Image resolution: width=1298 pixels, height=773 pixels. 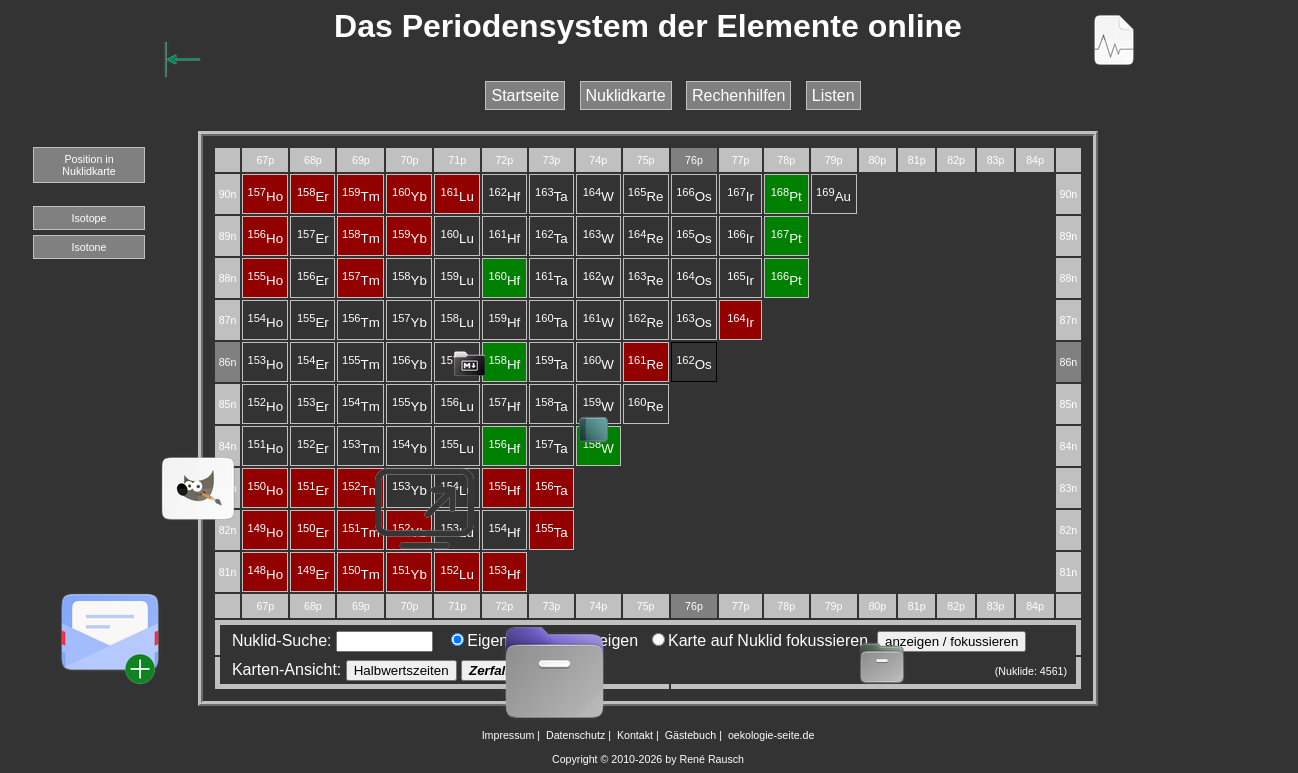 I want to click on open a GIMP image file, so click(x=198, y=486).